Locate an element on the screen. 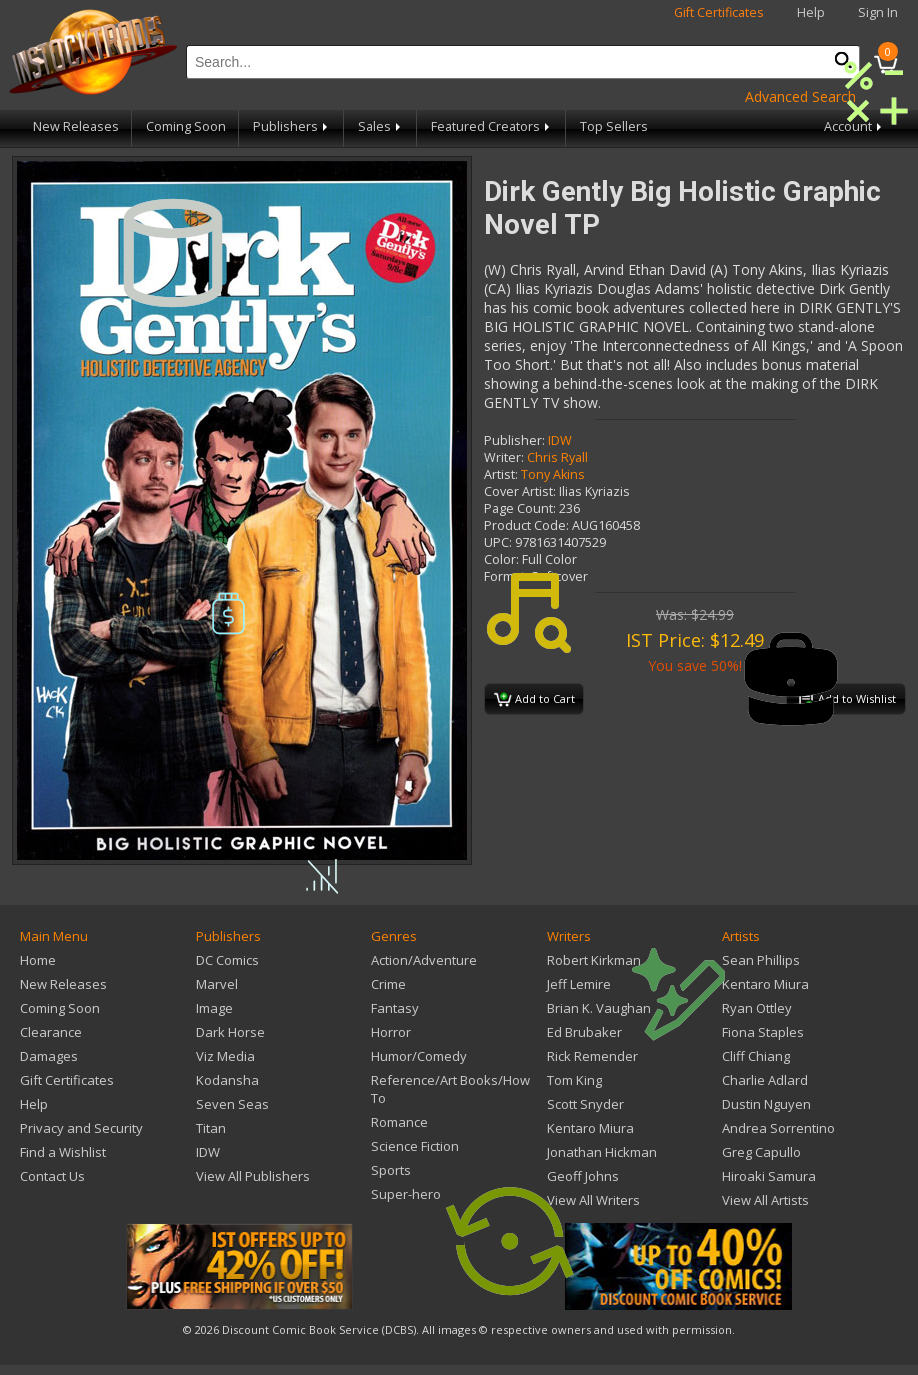 Image resolution: width=918 pixels, height=1375 pixels. edit with AI assistance is located at coordinates (681, 997).